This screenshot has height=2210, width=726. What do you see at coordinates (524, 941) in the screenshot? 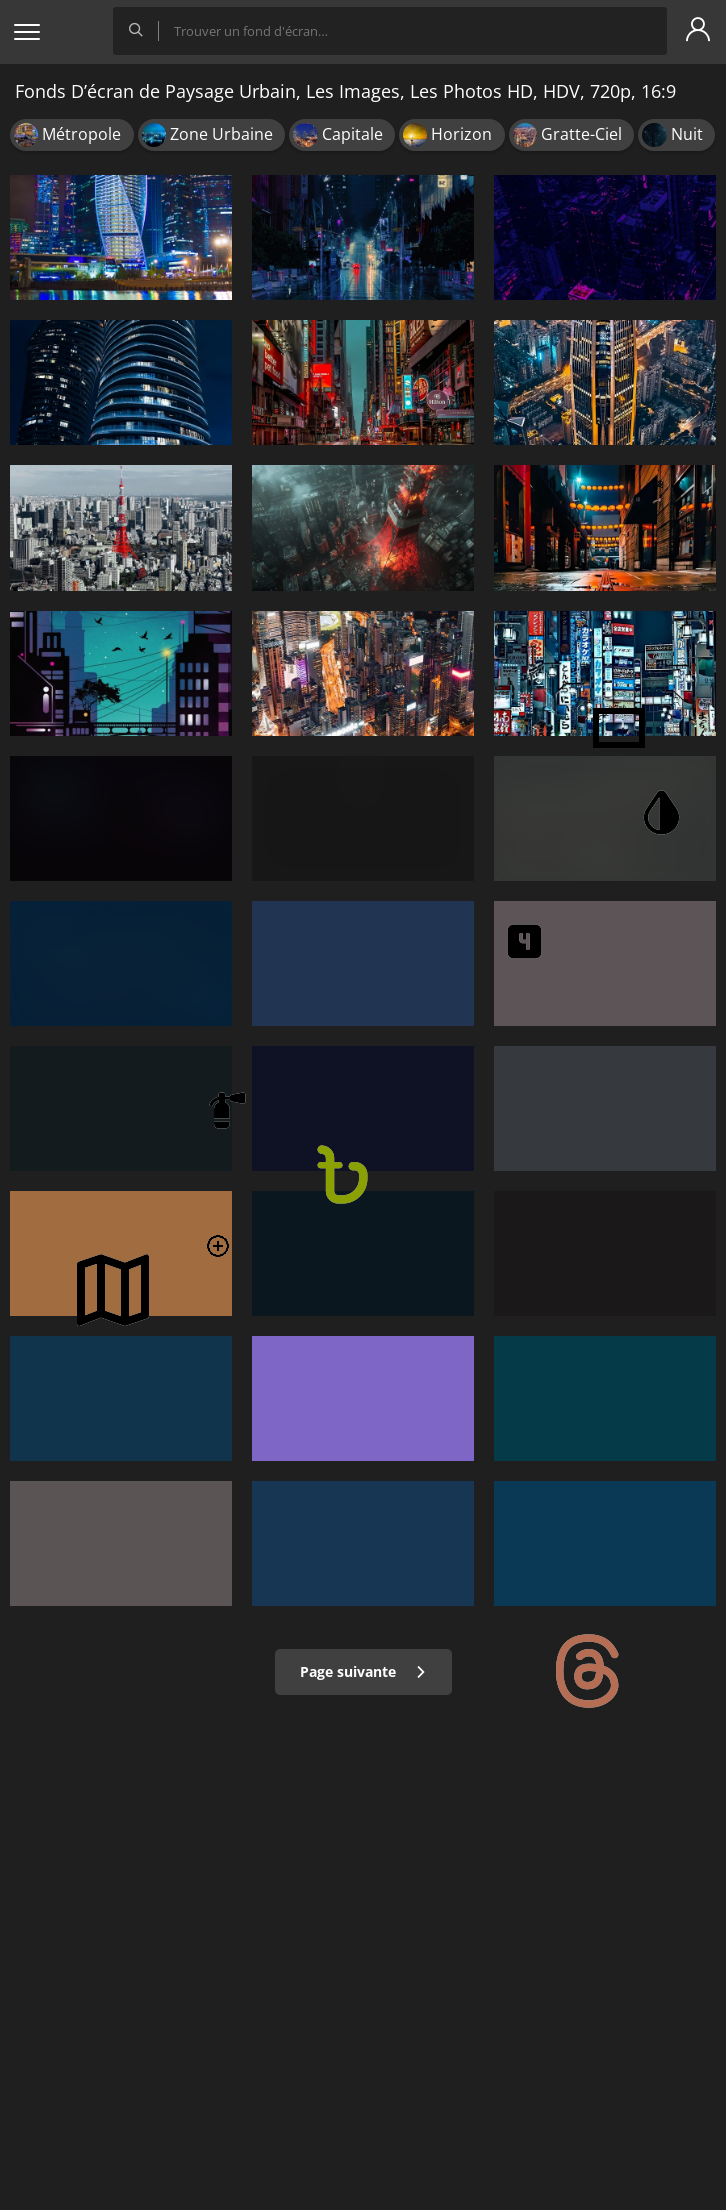
I see `select option 4 from a numbered list` at bounding box center [524, 941].